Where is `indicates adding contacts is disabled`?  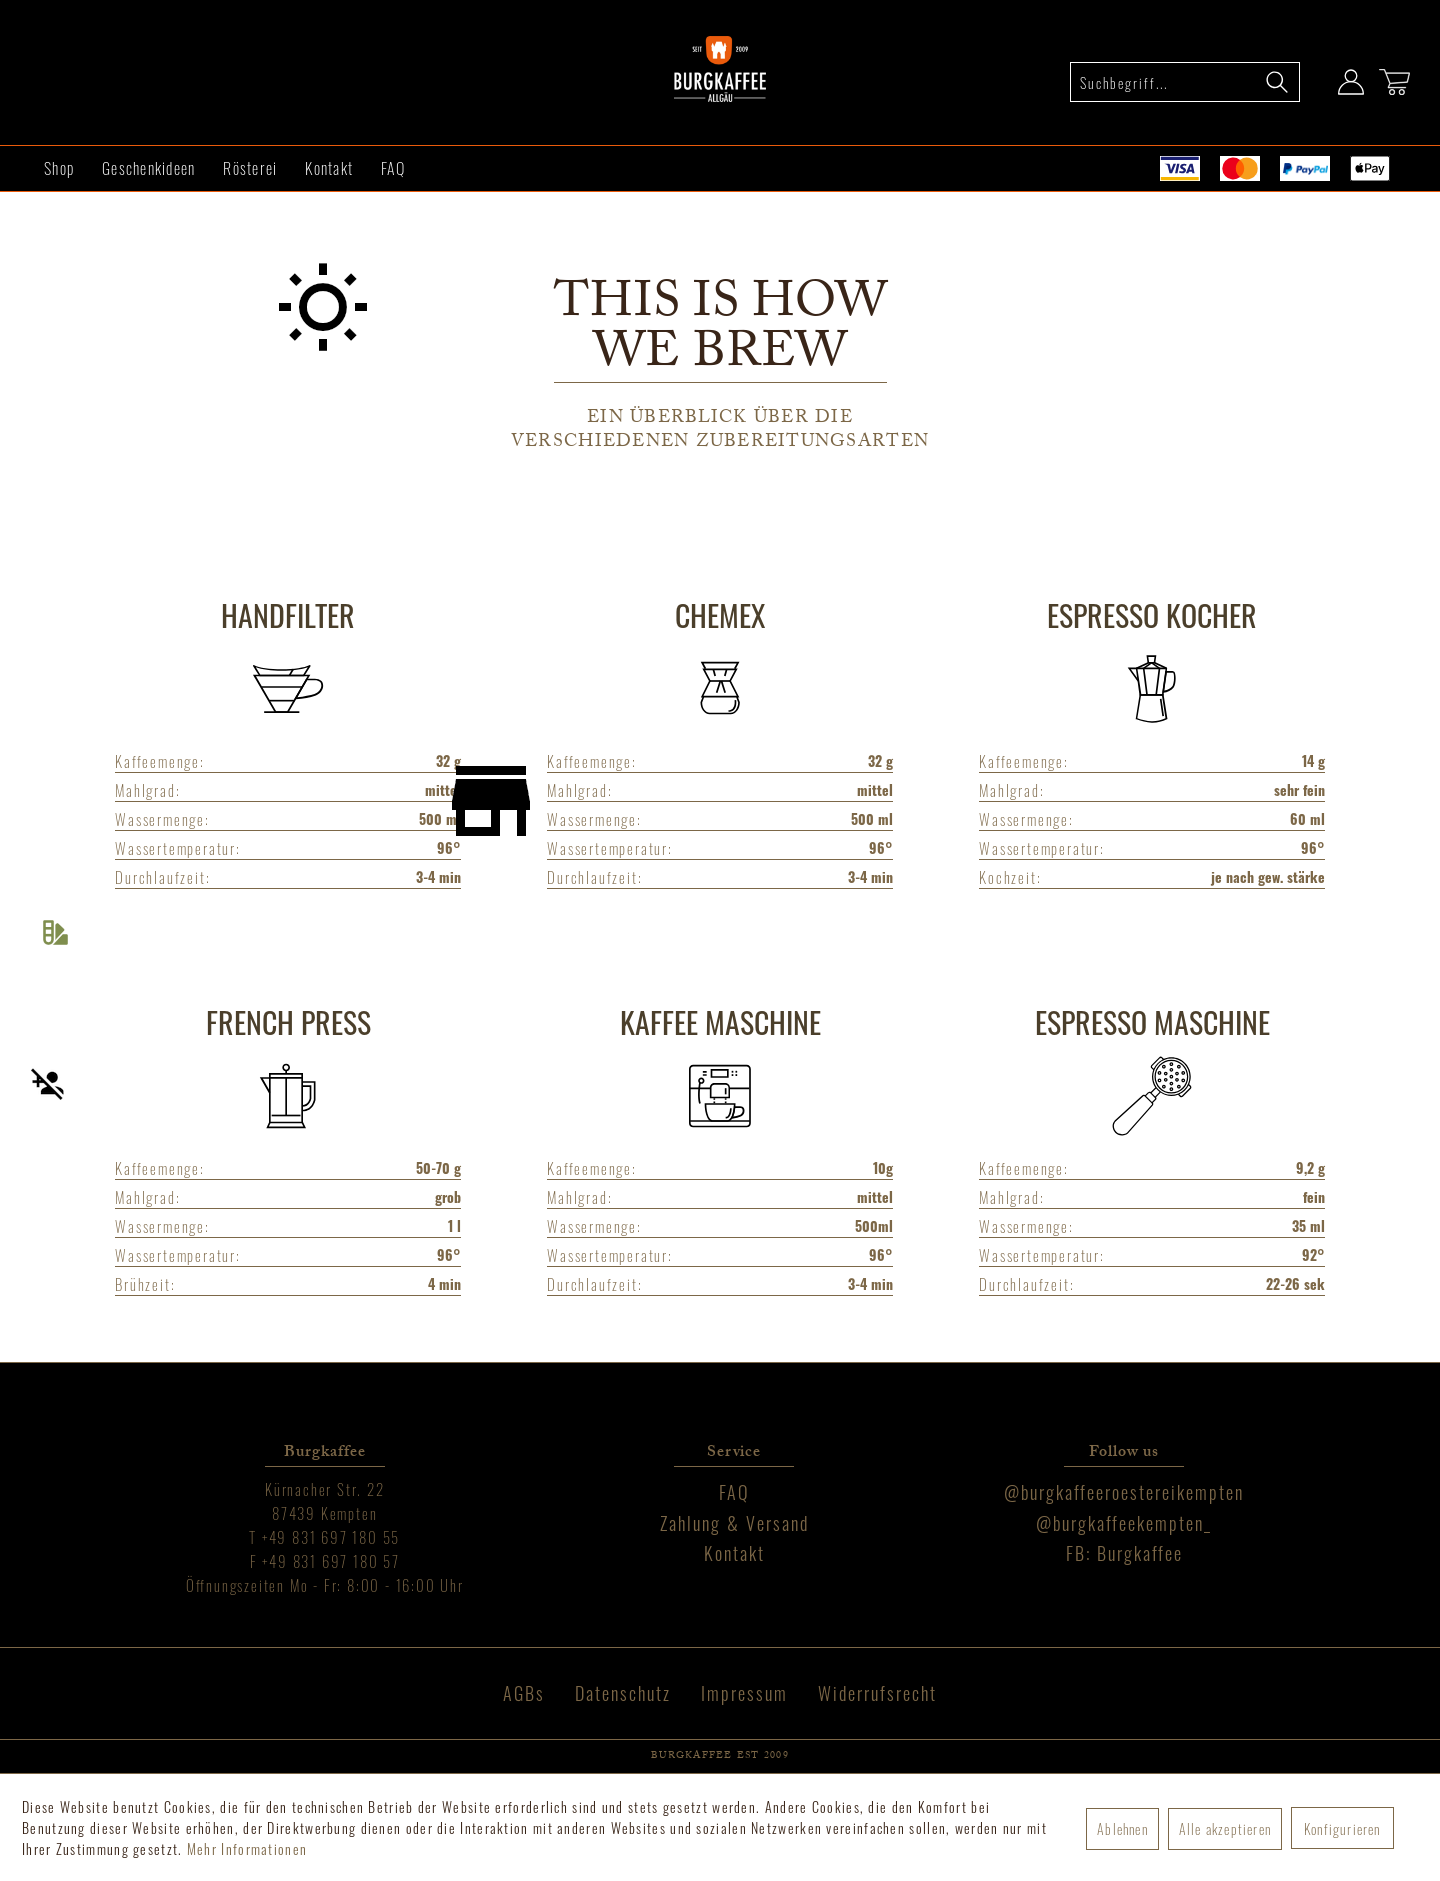
indicates adding contacts is disabled is located at coordinates (48, 1083).